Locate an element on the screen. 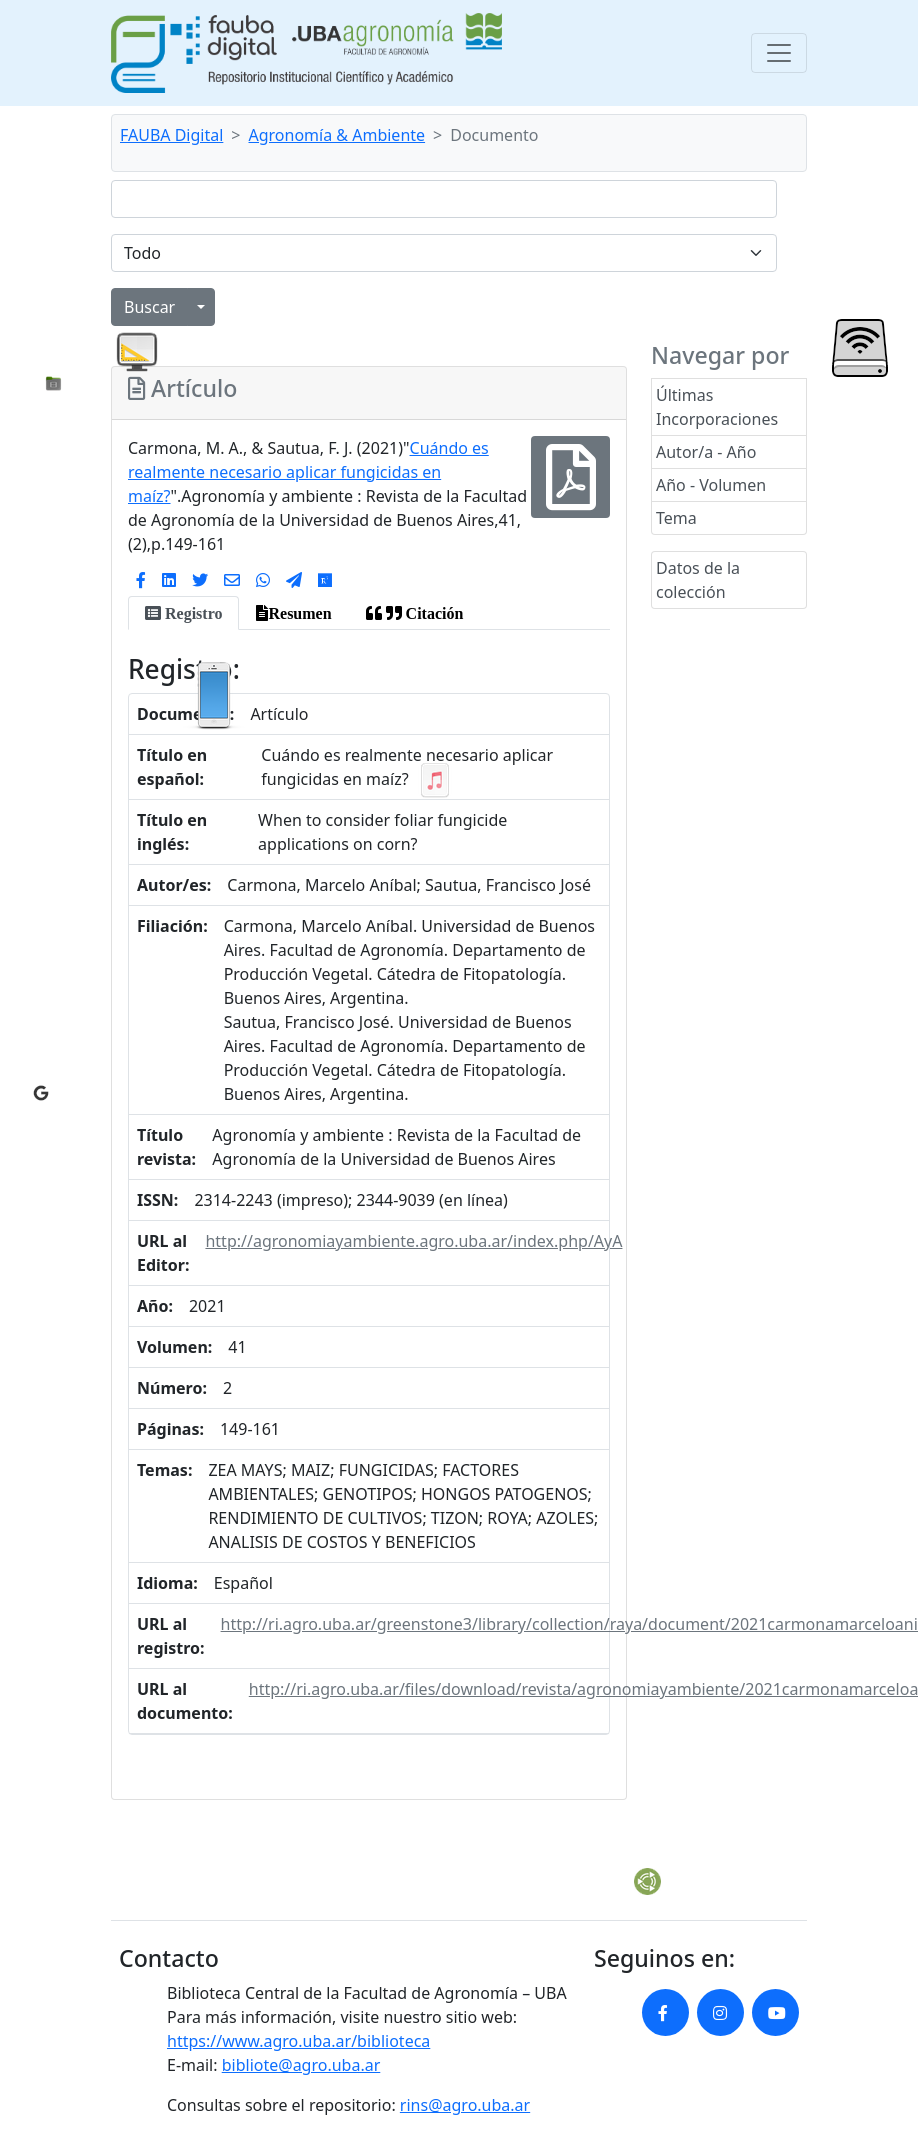 This screenshot has width=918, height=2139. an audio file in your system is located at coordinates (435, 780).